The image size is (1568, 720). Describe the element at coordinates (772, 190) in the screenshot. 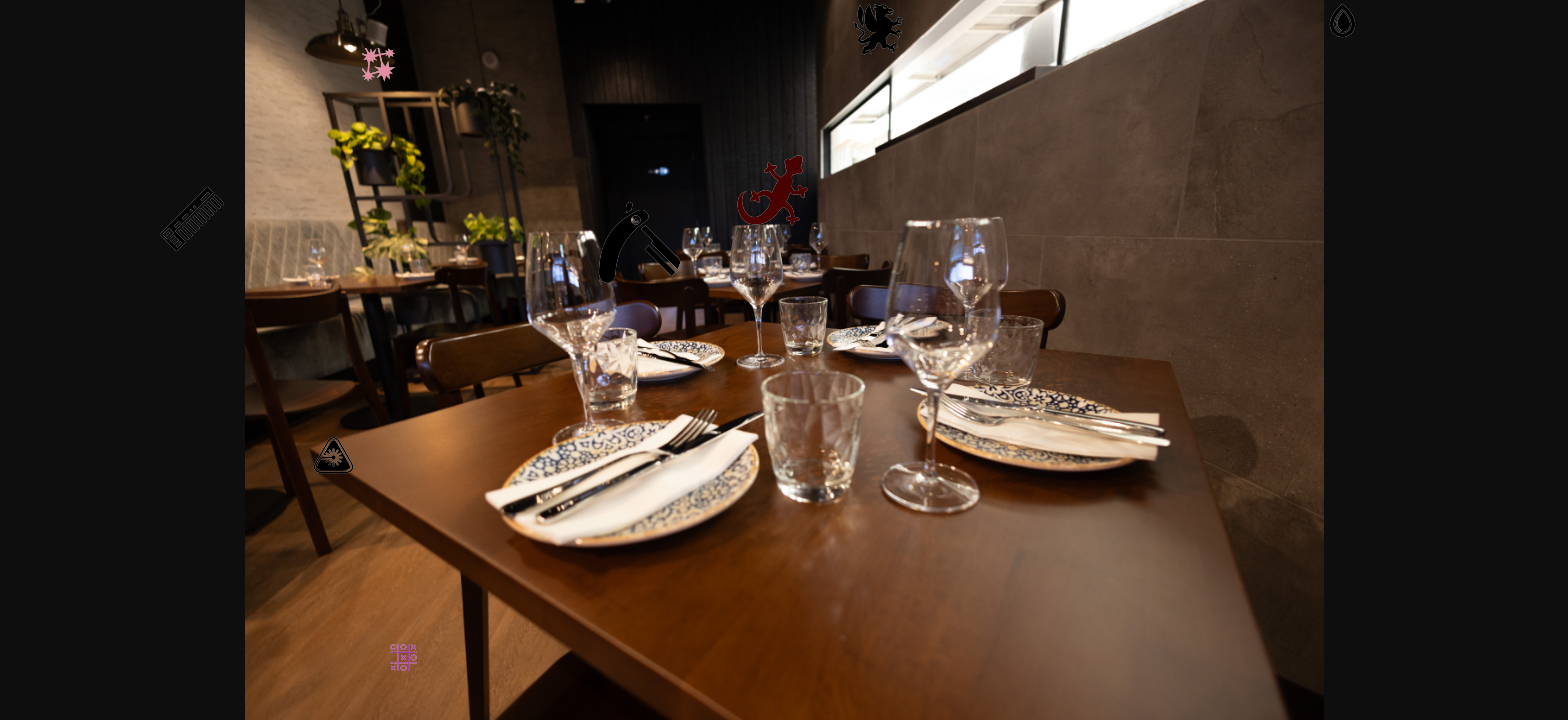

I see `gecko or lizard character in a game interface` at that location.